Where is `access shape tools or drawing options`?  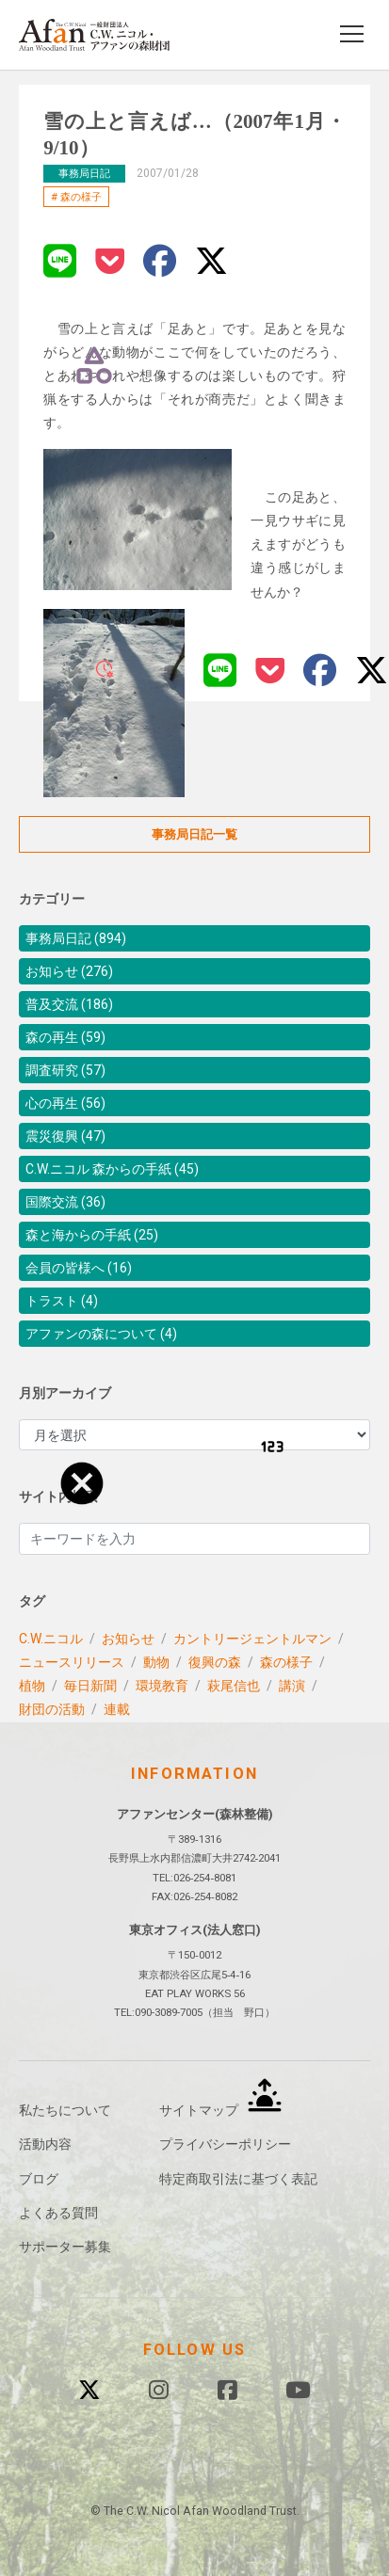 access shape tools or drawing options is located at coordinates (94, 366).